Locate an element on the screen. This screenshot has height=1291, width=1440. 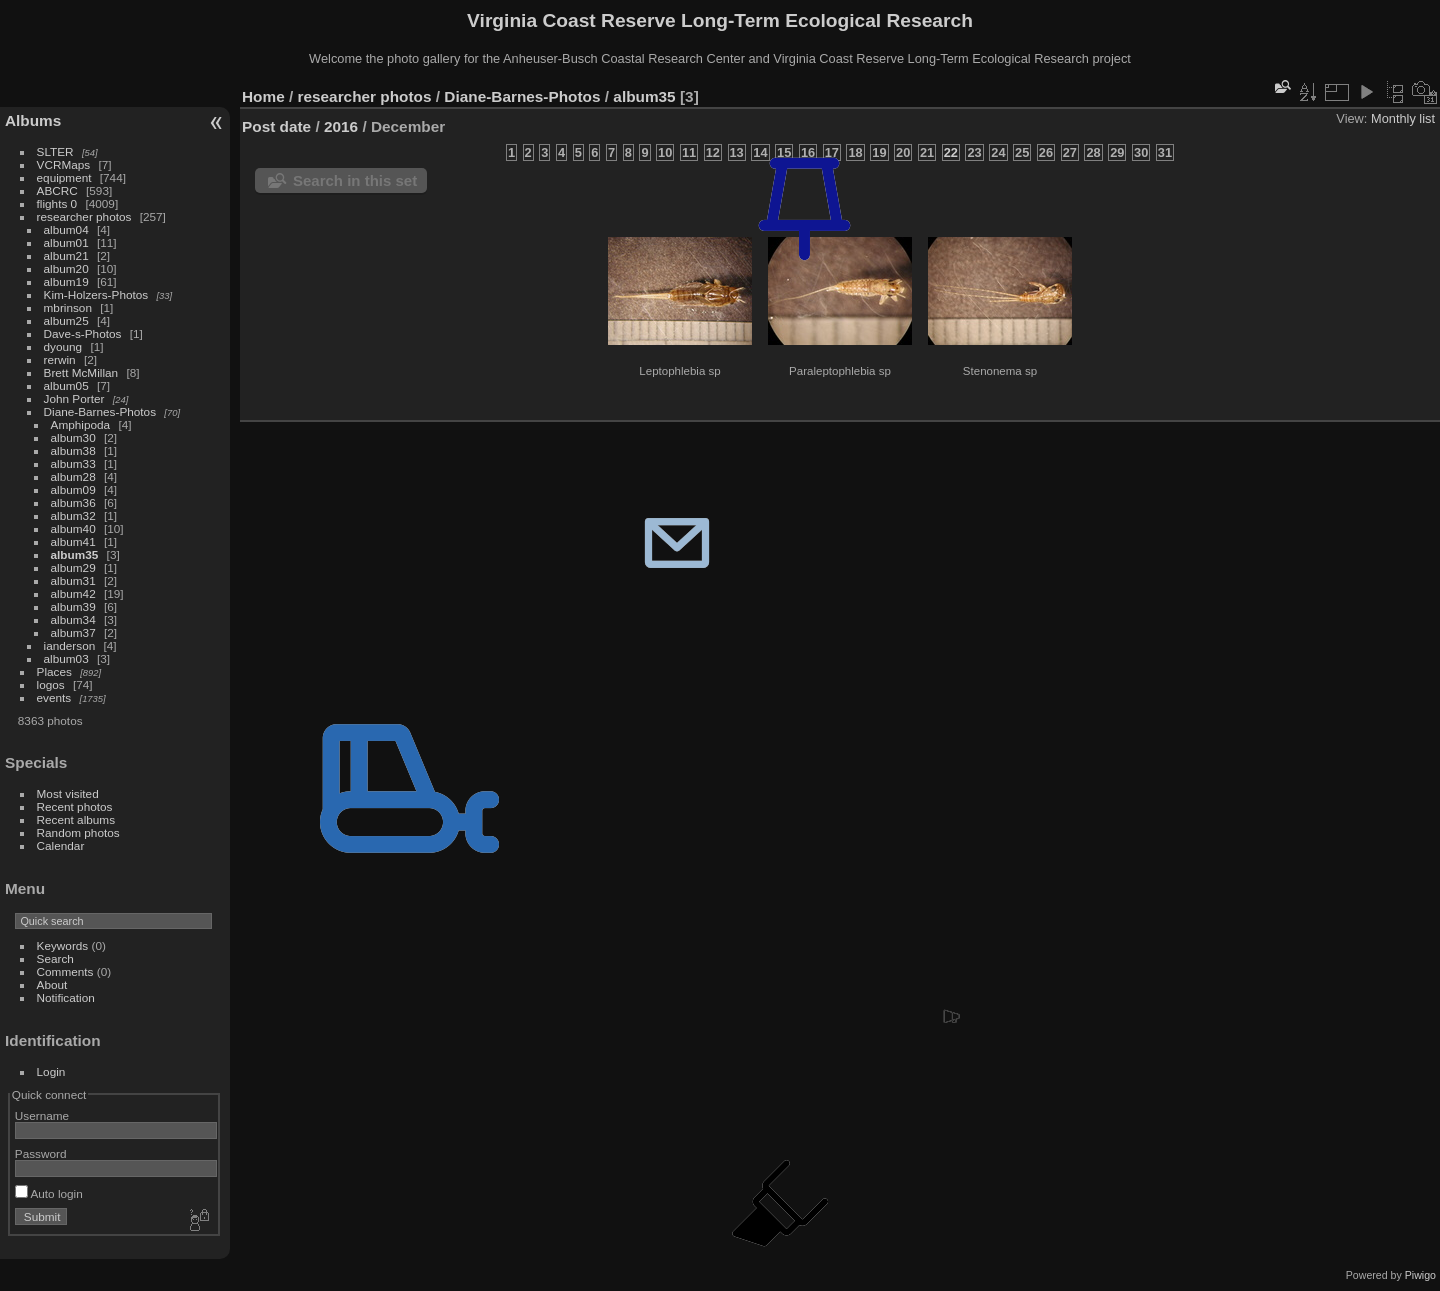
construction or building project category is located at coordinates (409, 788).